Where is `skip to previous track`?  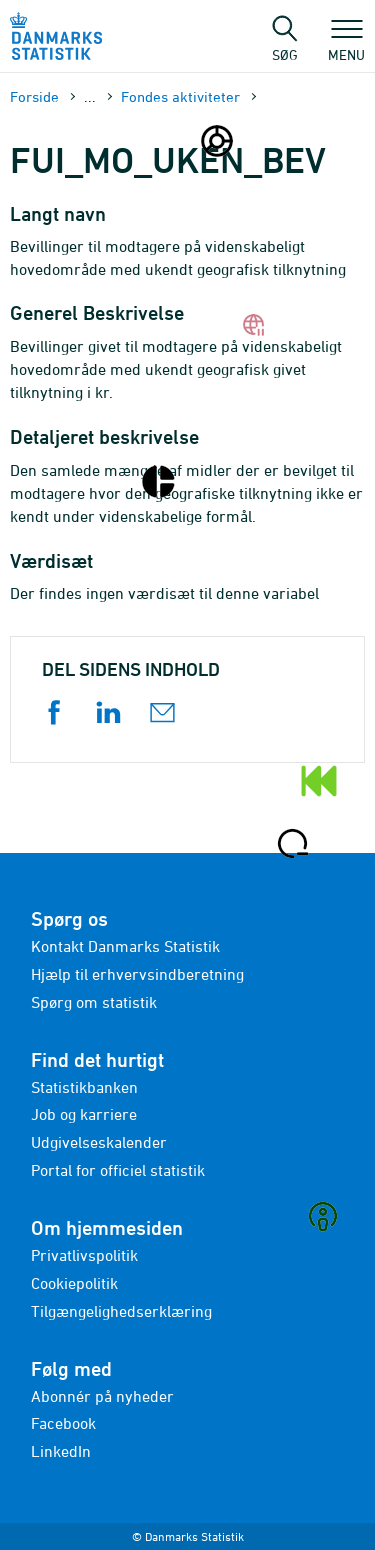 skip to previous track is located at coordinates (319, 781).